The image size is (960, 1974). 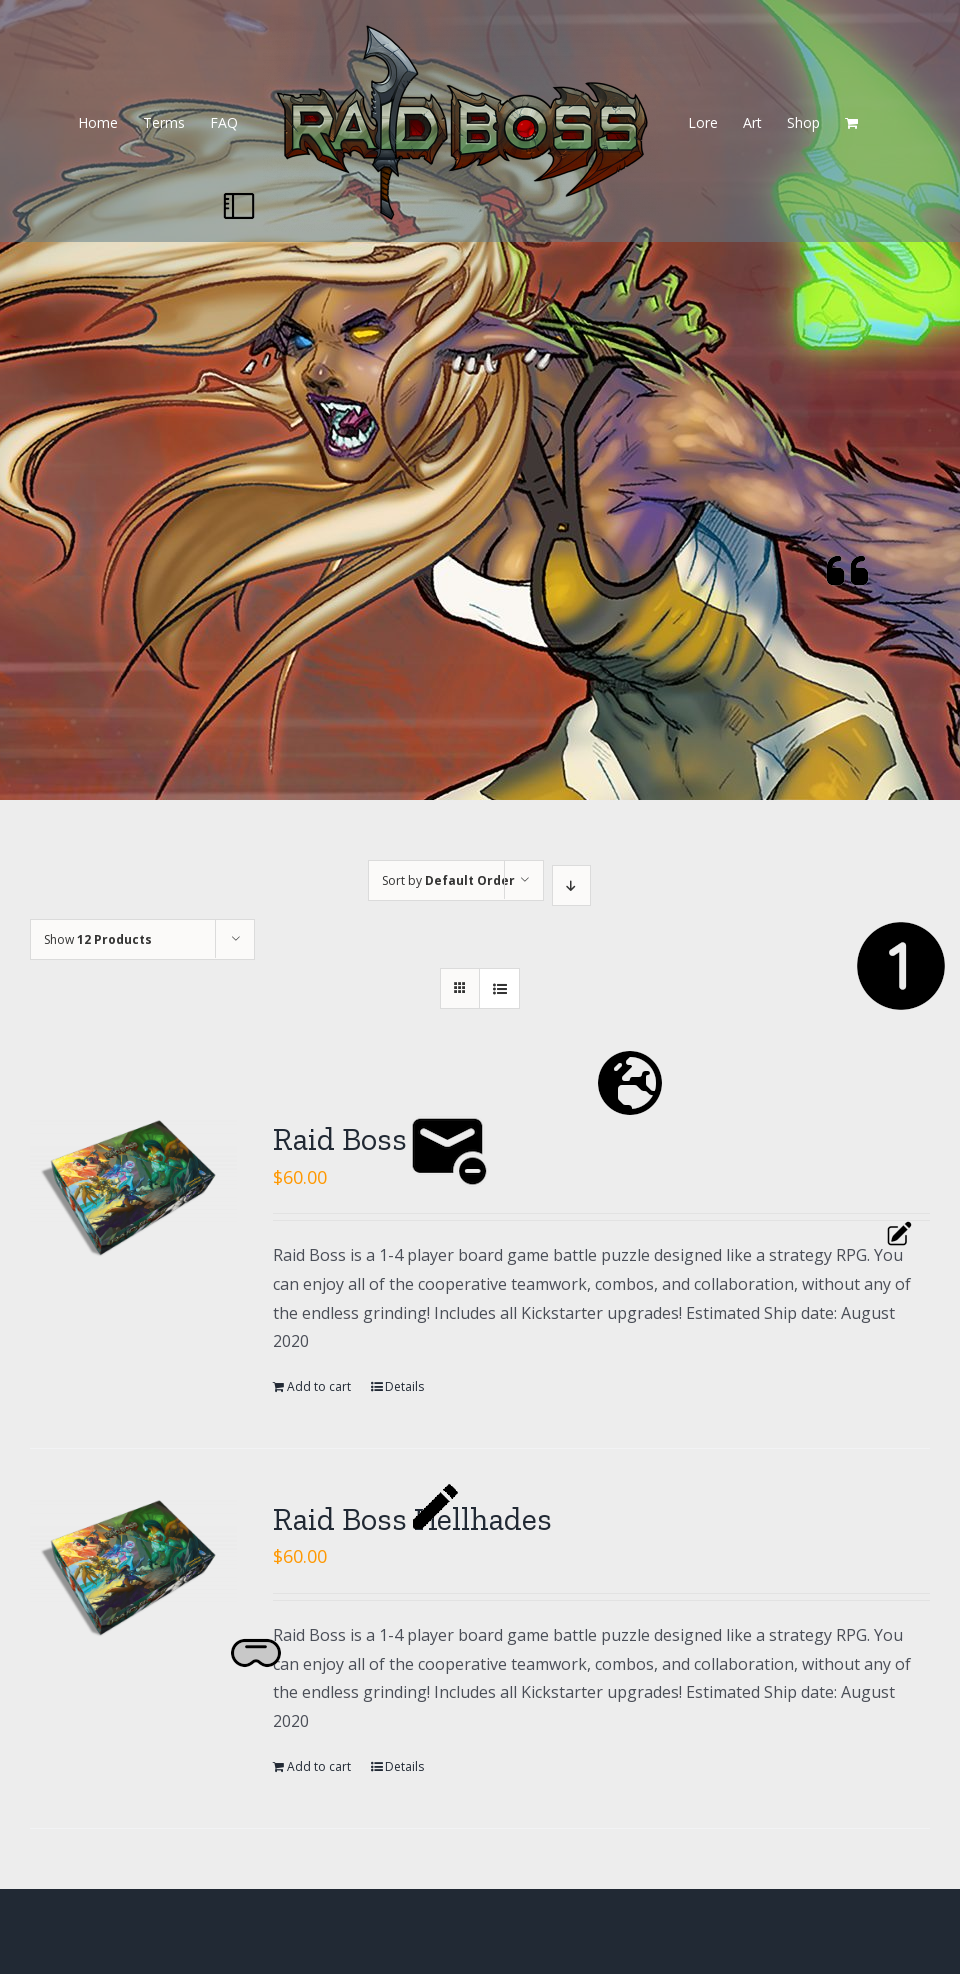 What do you see at coordinates (435, 1506) in the screenshot?
I see `edit or modify content` at bounding box center [435, 1506].